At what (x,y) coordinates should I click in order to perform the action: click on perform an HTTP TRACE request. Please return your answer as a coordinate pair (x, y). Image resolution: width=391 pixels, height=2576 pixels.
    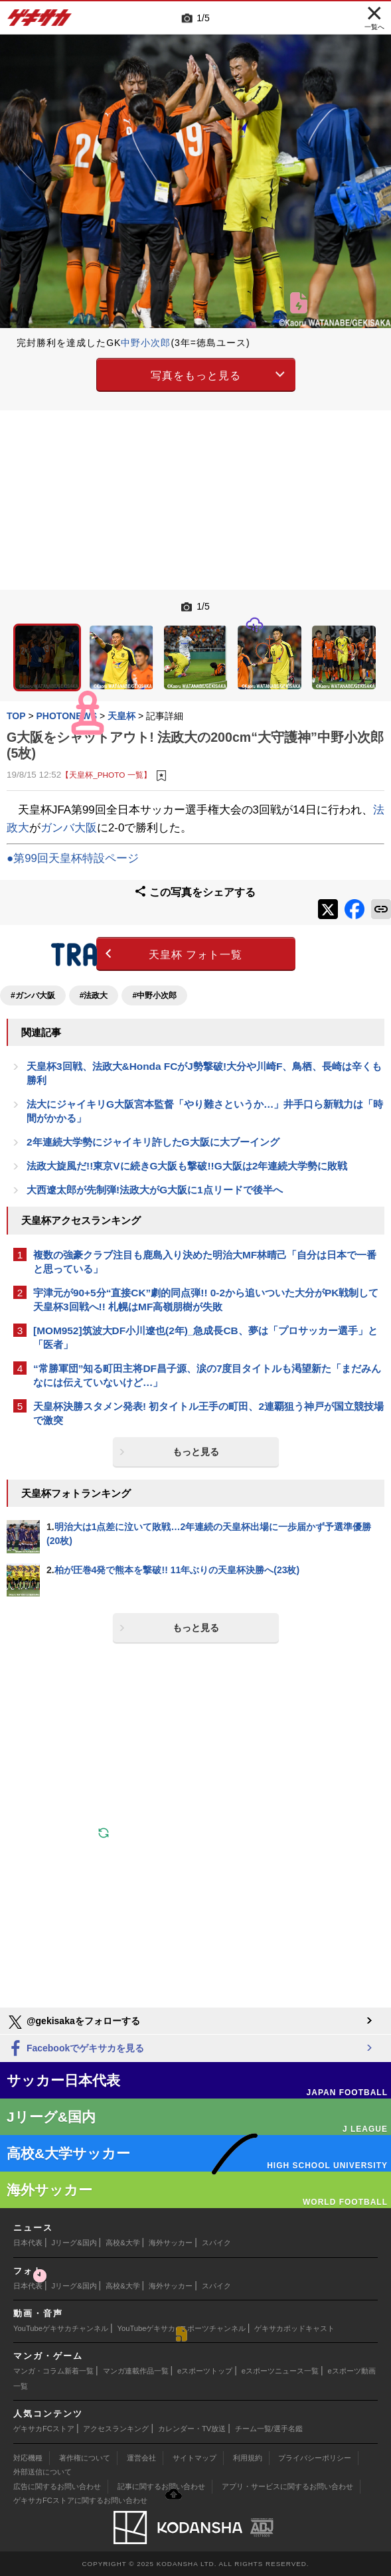
    Looking at the image, I should click on (74, 954).